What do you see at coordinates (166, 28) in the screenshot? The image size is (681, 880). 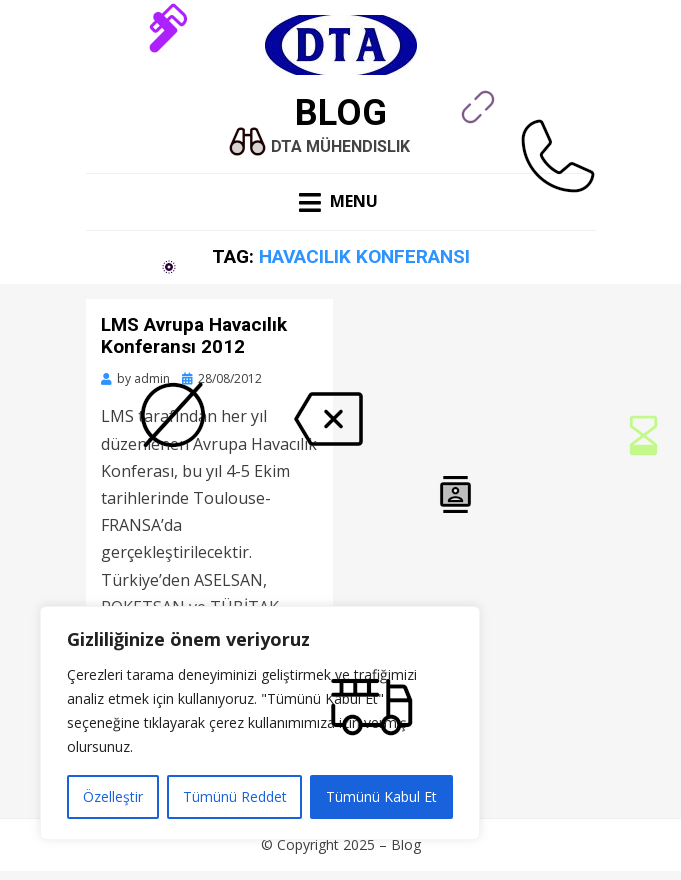 I see `access plumbing or maintenance tools` at bounding box center [166, 28].